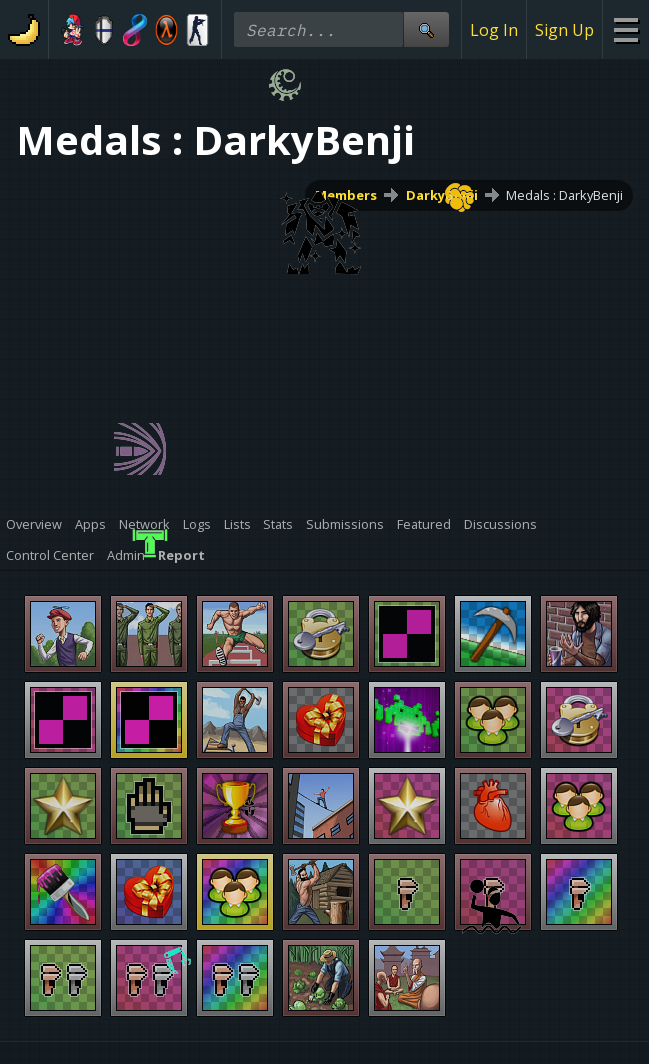 Image resolution: width=649 pixels, height=1064 pixels. What do you see at coordinates (140, 449) in the screenshot?
I see `indicates high-speed or fast-forward action` at bounding box center [140, 449].